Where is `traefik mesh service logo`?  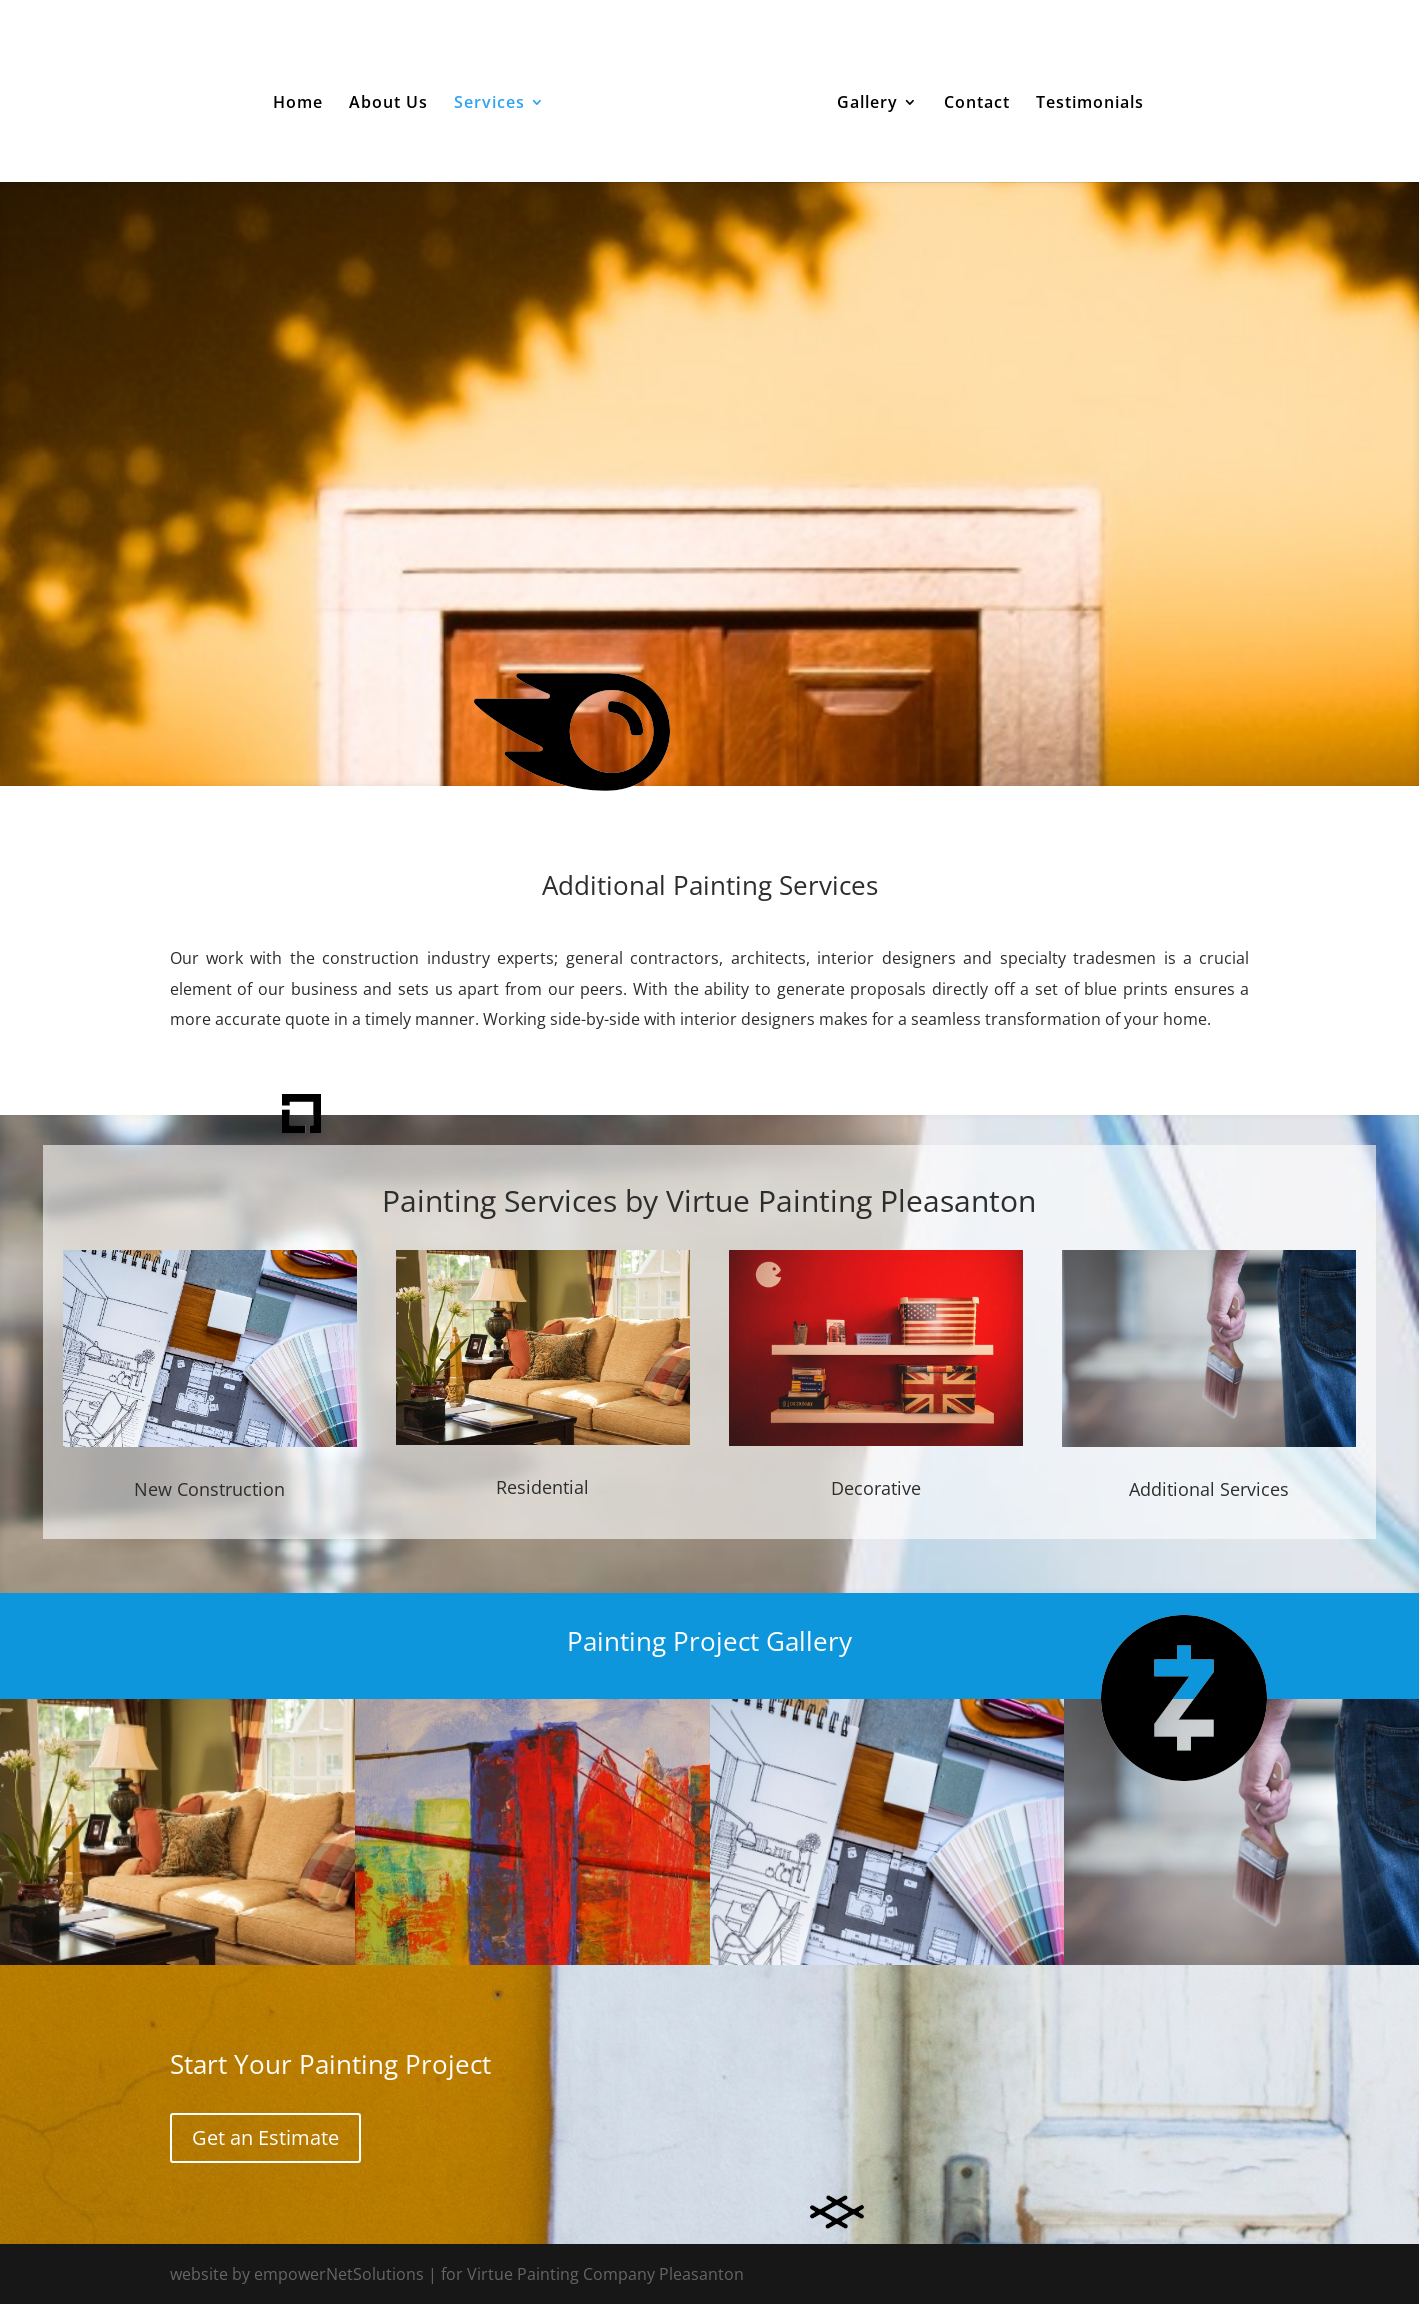 traefik mesh service logo is located at coordinates (837, 2212).